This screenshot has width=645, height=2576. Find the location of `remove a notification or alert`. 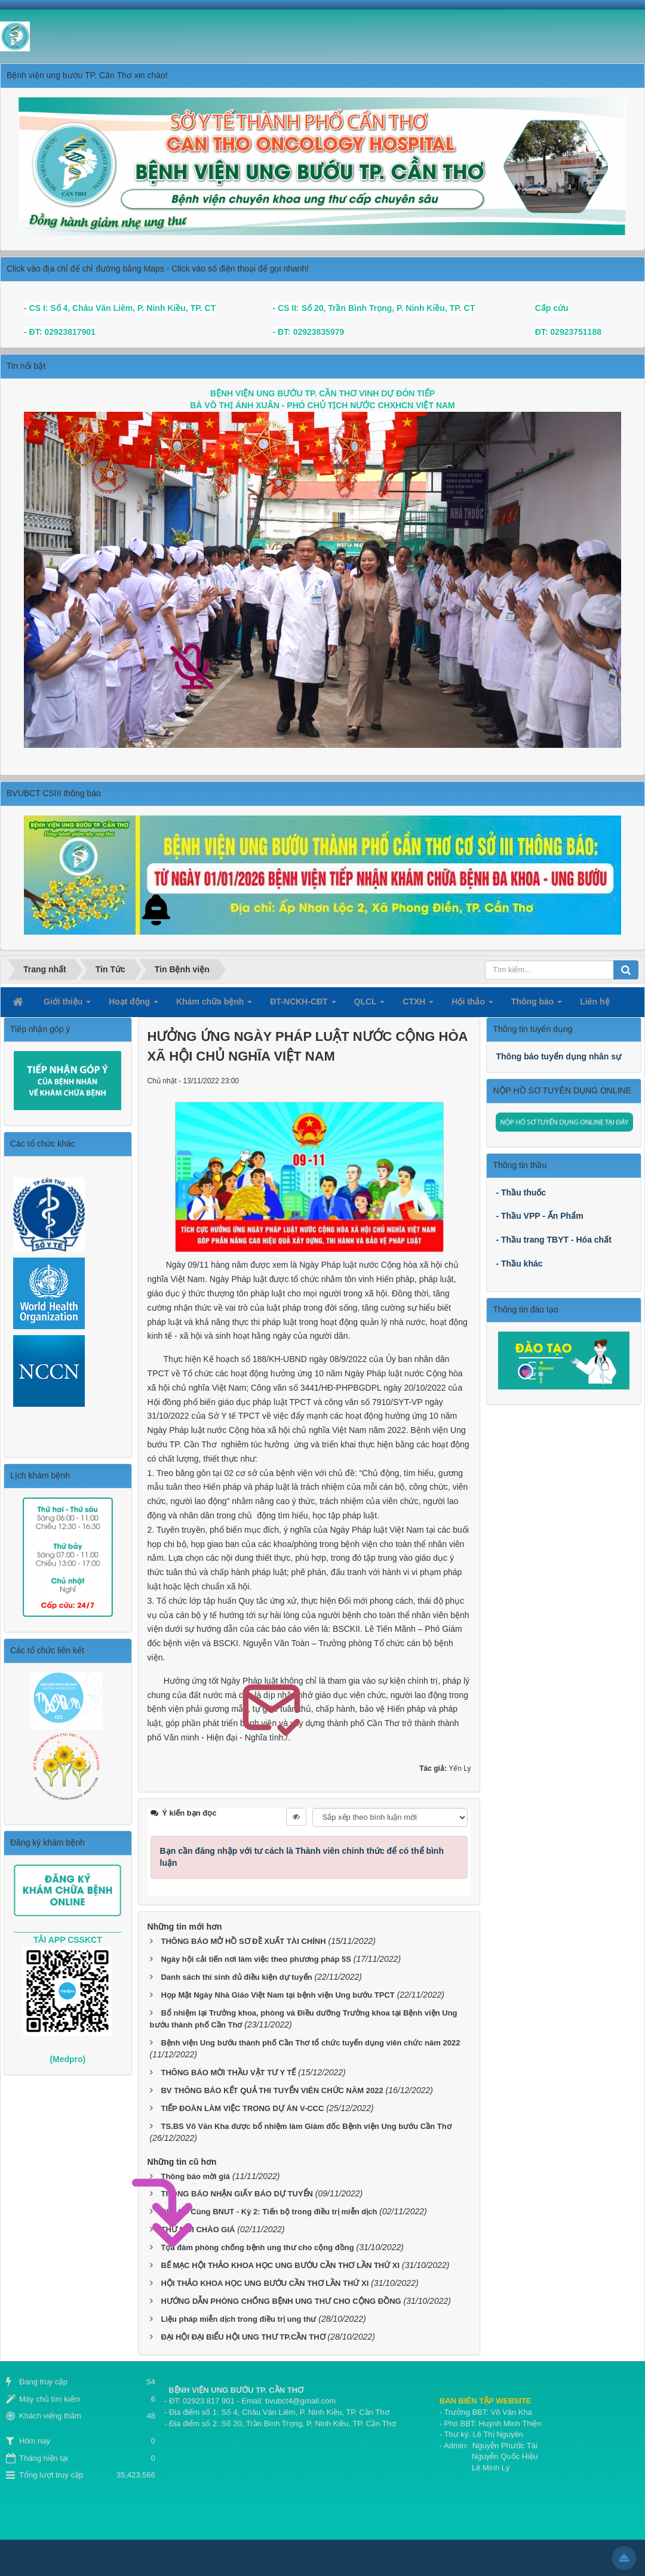

remove a notification or alert is located at coordinates (156, 910).